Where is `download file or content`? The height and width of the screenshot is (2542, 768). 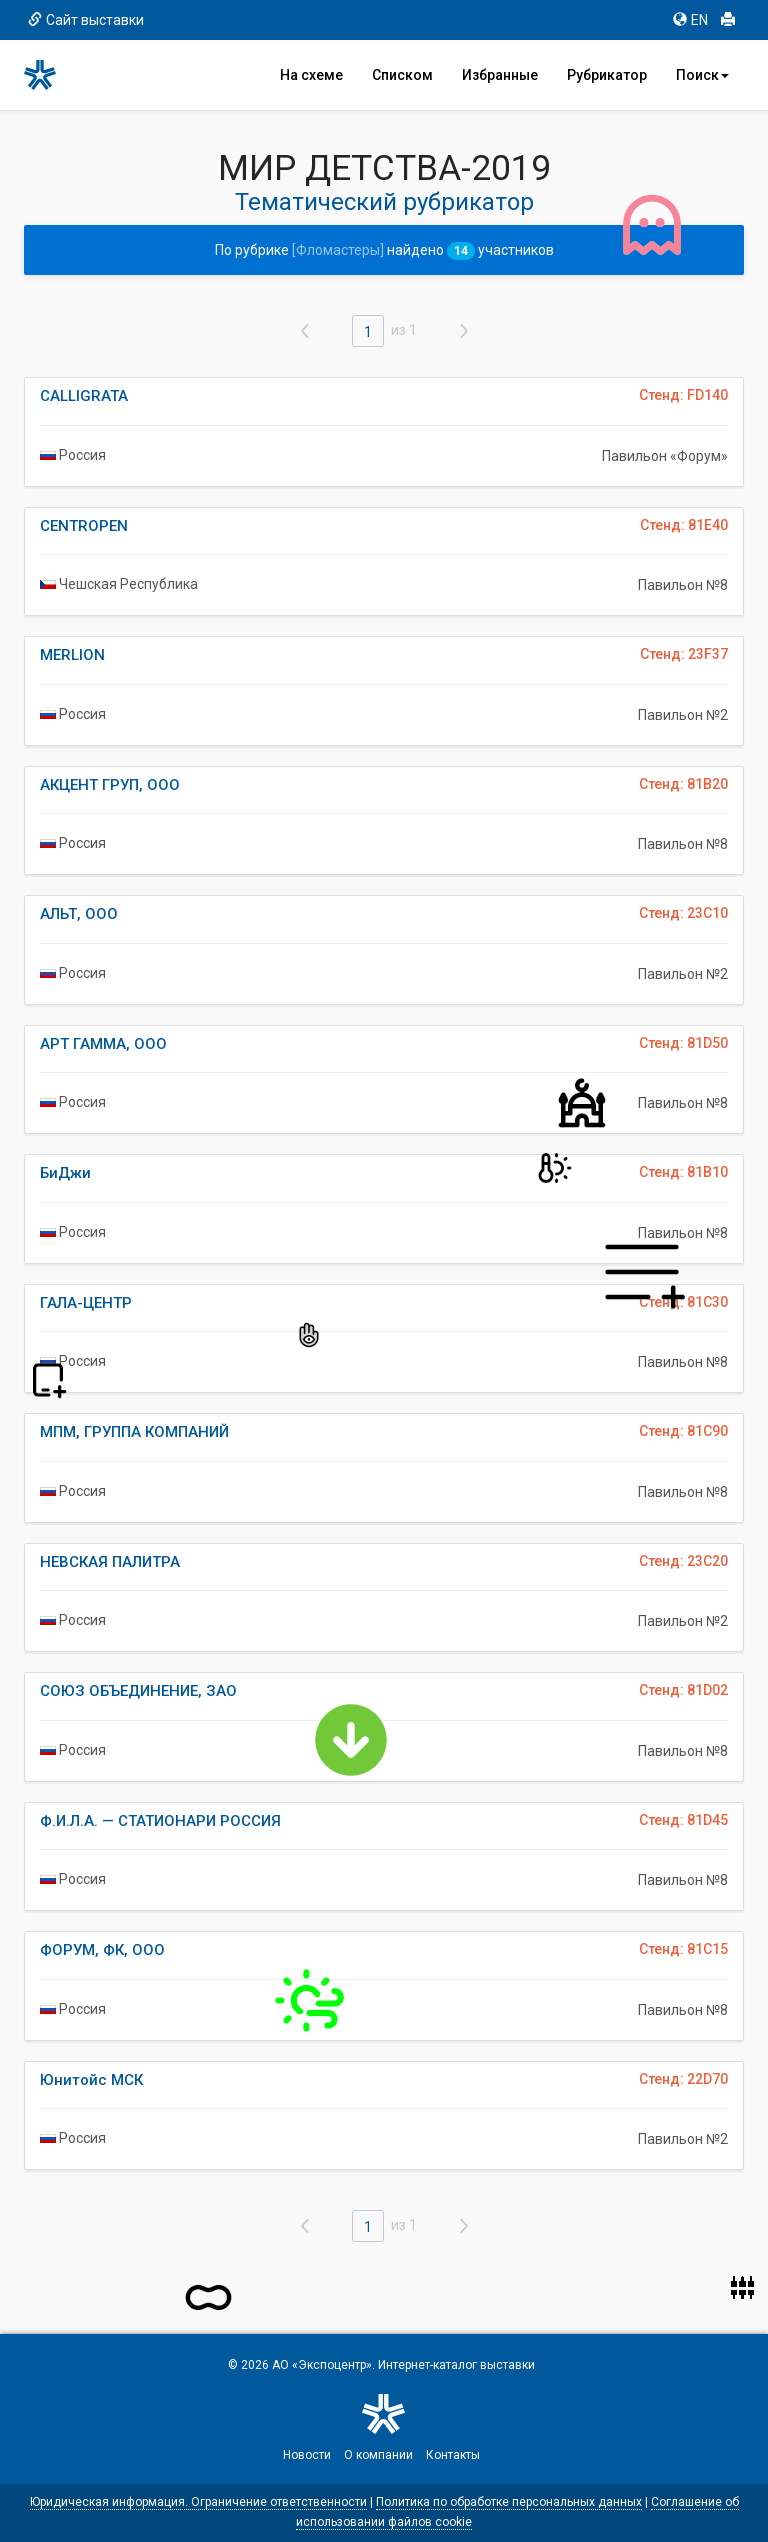 download file or content is located at coordinates (351, 1740).